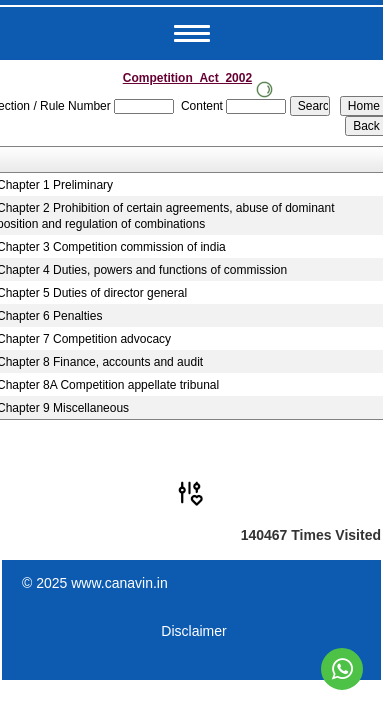  Describe the element at coordinates (189, 492) in the screenshot. I see `customize favorite or liked item settings` at that location.